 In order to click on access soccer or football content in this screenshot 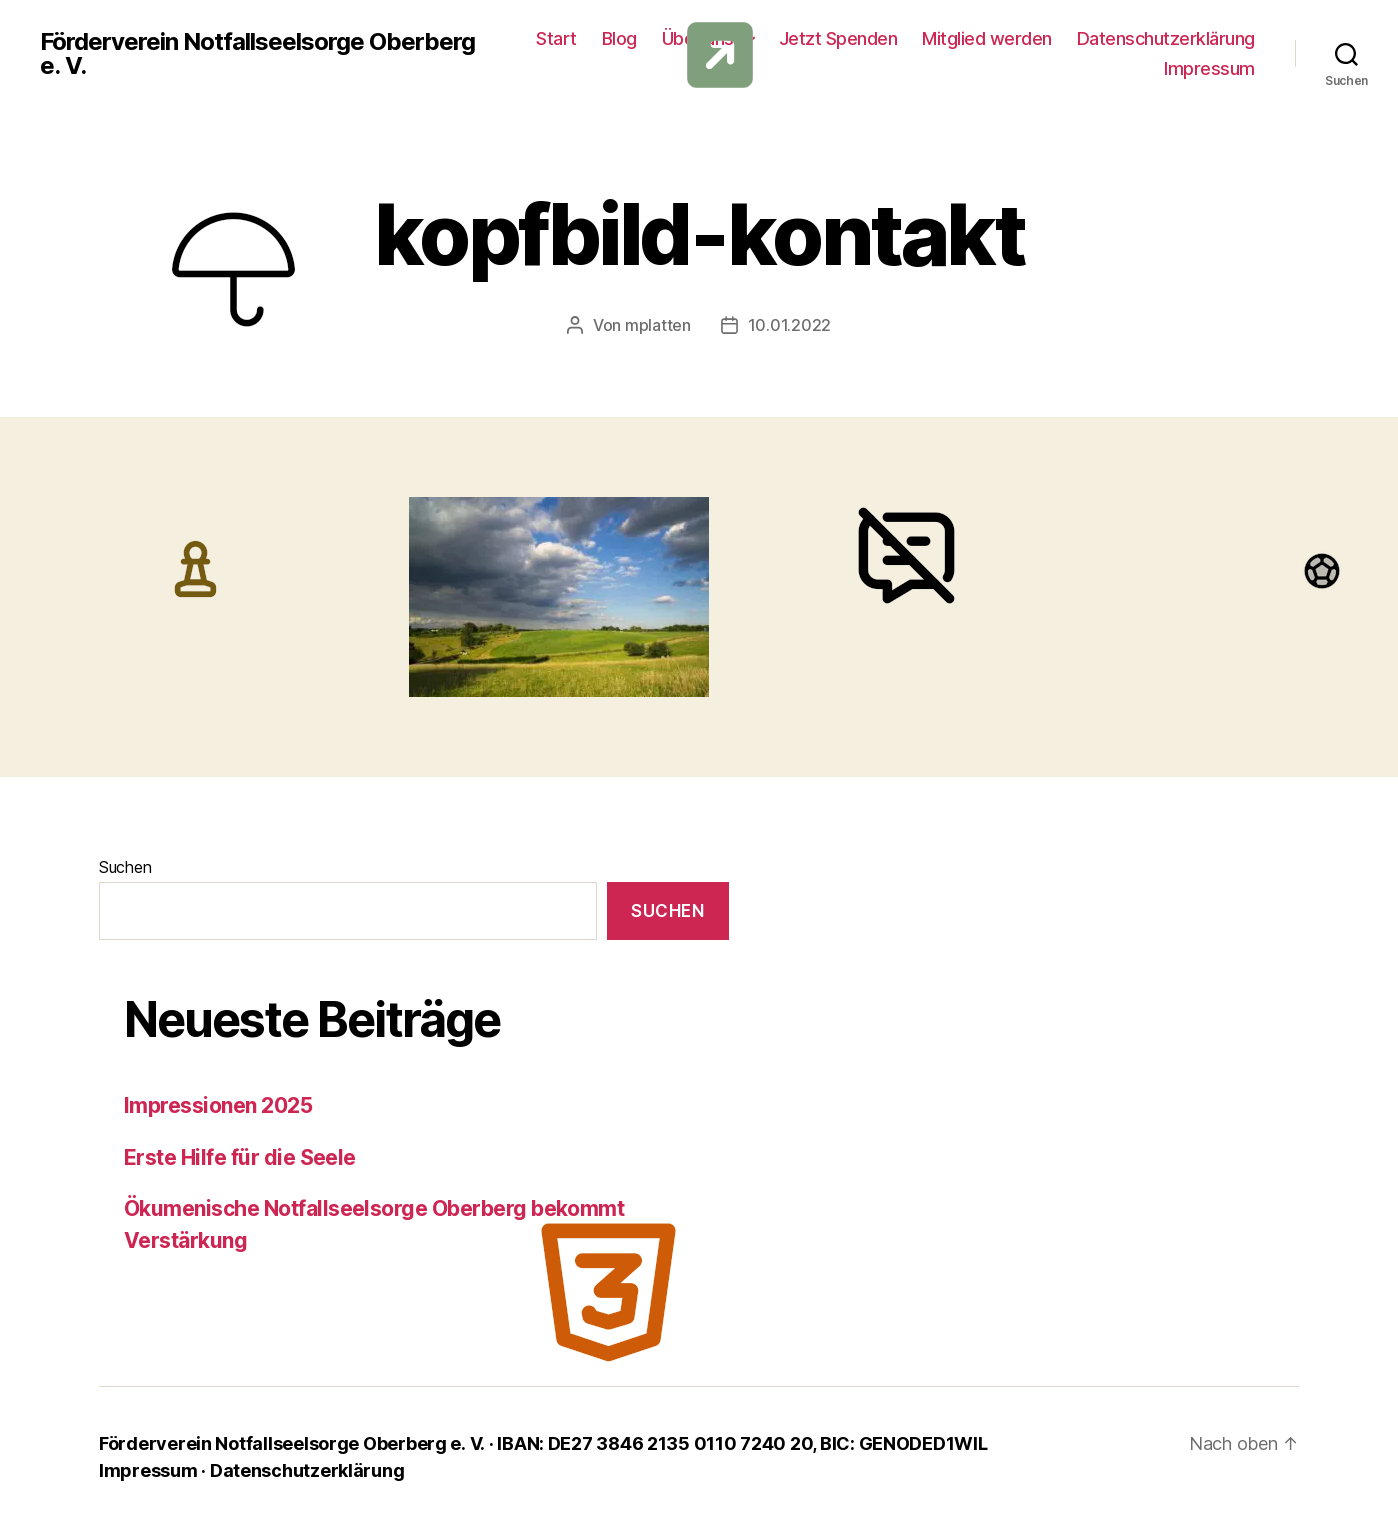, I will do `click(1322, 571)`.